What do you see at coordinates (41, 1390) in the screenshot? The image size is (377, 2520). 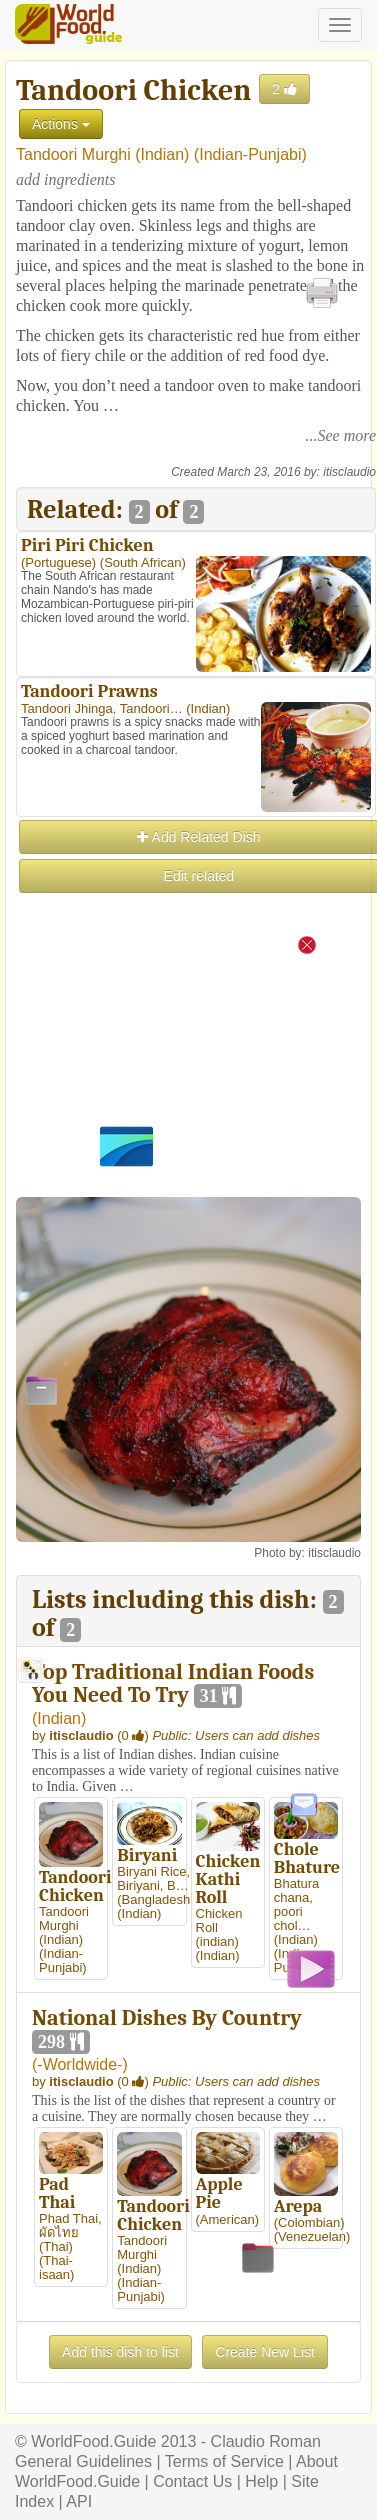 I see `open the nautilus file manager` at bounding box center [41, 1390].